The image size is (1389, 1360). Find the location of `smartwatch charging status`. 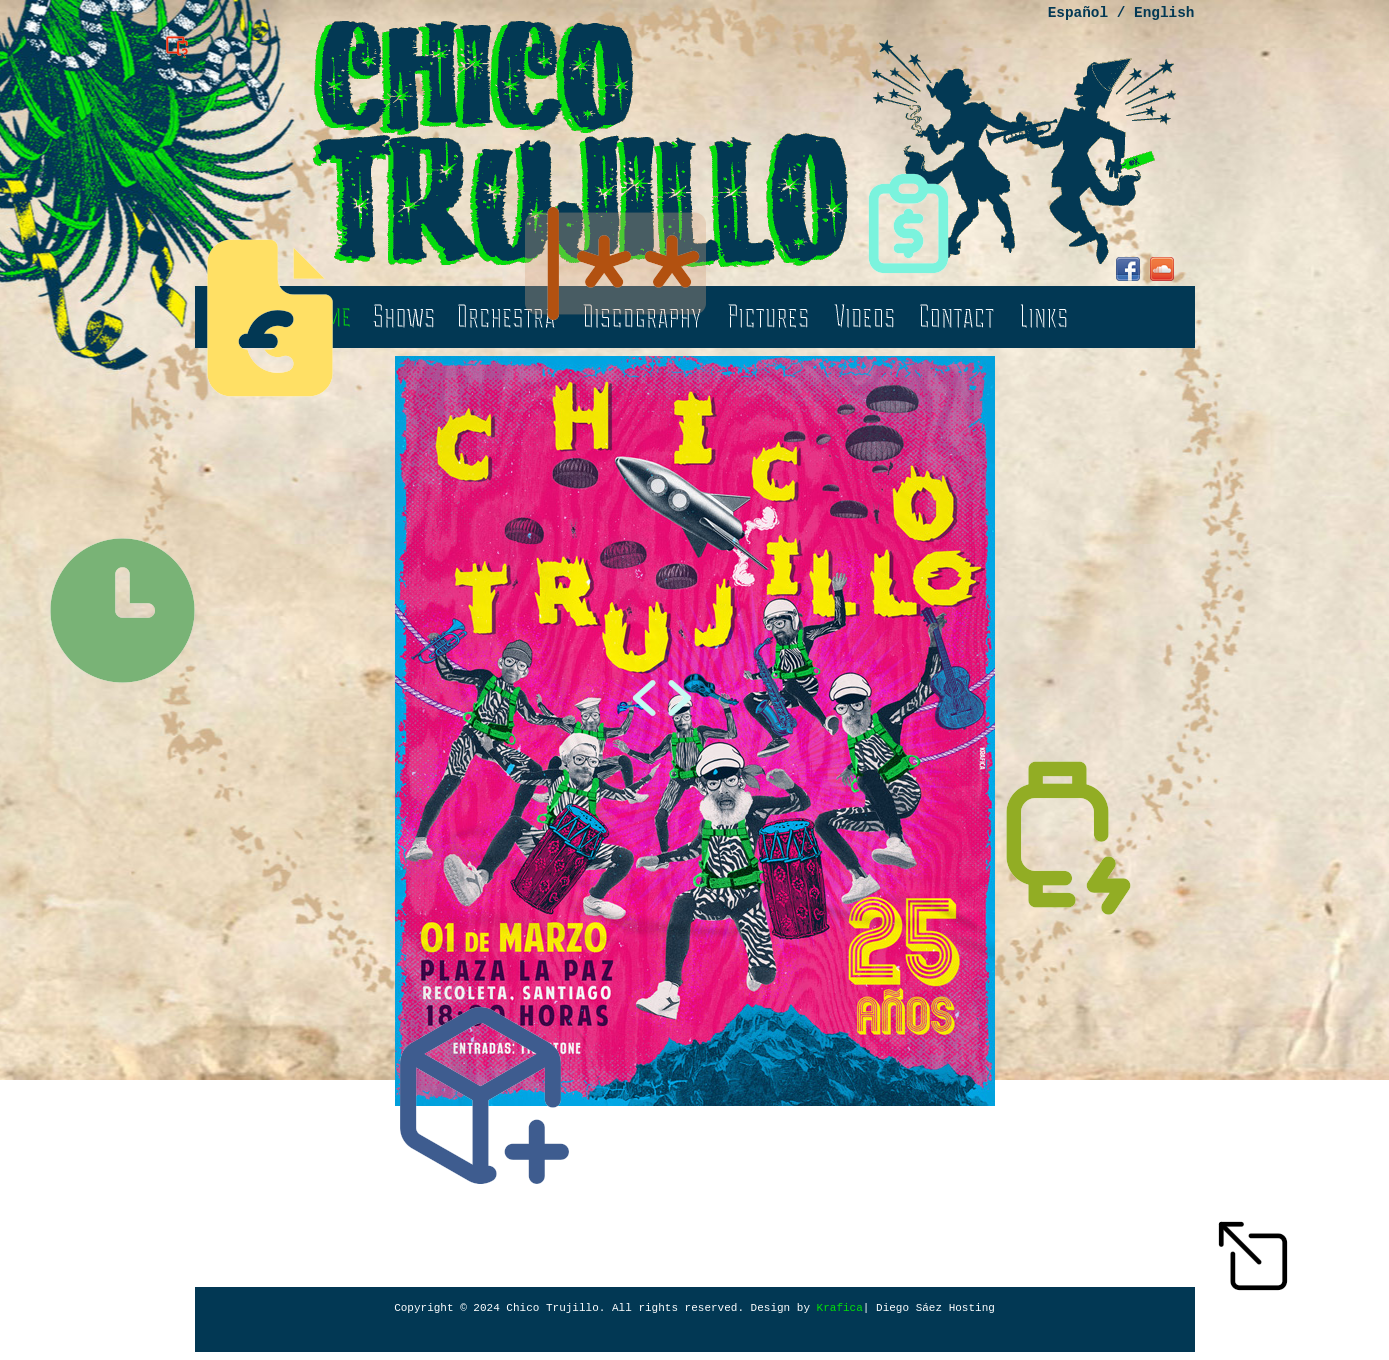

smartwatch charging status is located at coordinates (1057, 834).